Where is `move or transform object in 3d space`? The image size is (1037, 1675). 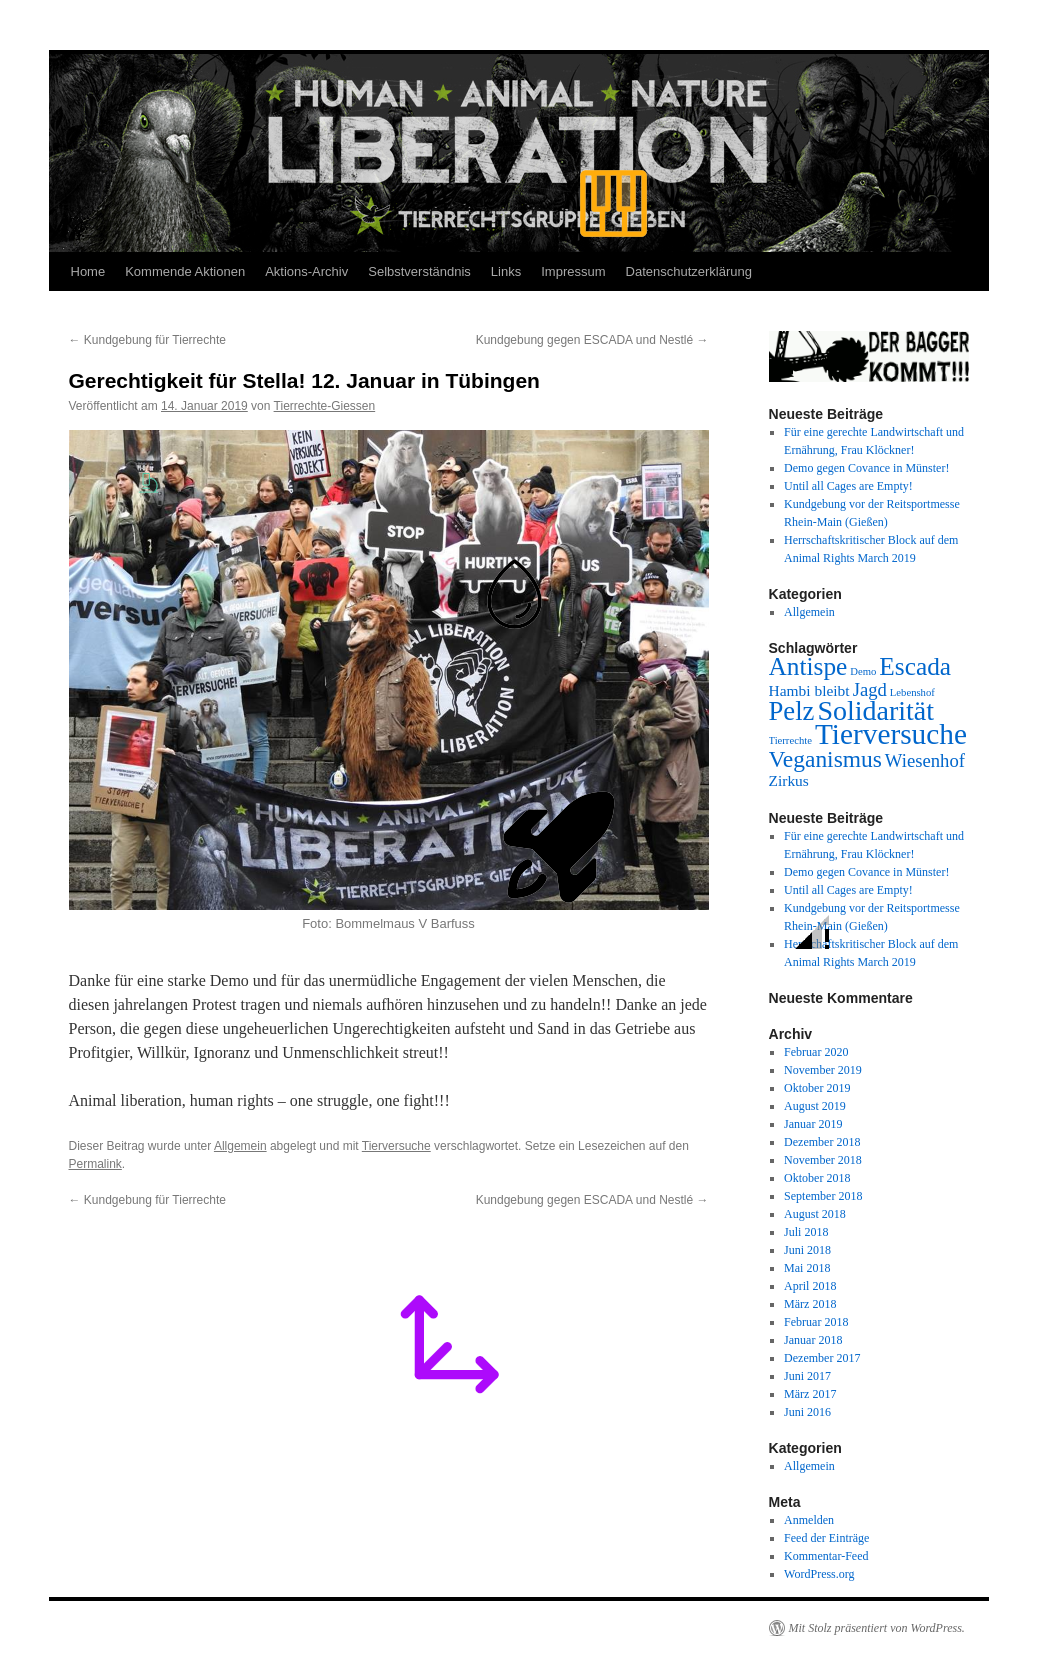
move or transform object in 3d space is located at coordinates (452, 1342).